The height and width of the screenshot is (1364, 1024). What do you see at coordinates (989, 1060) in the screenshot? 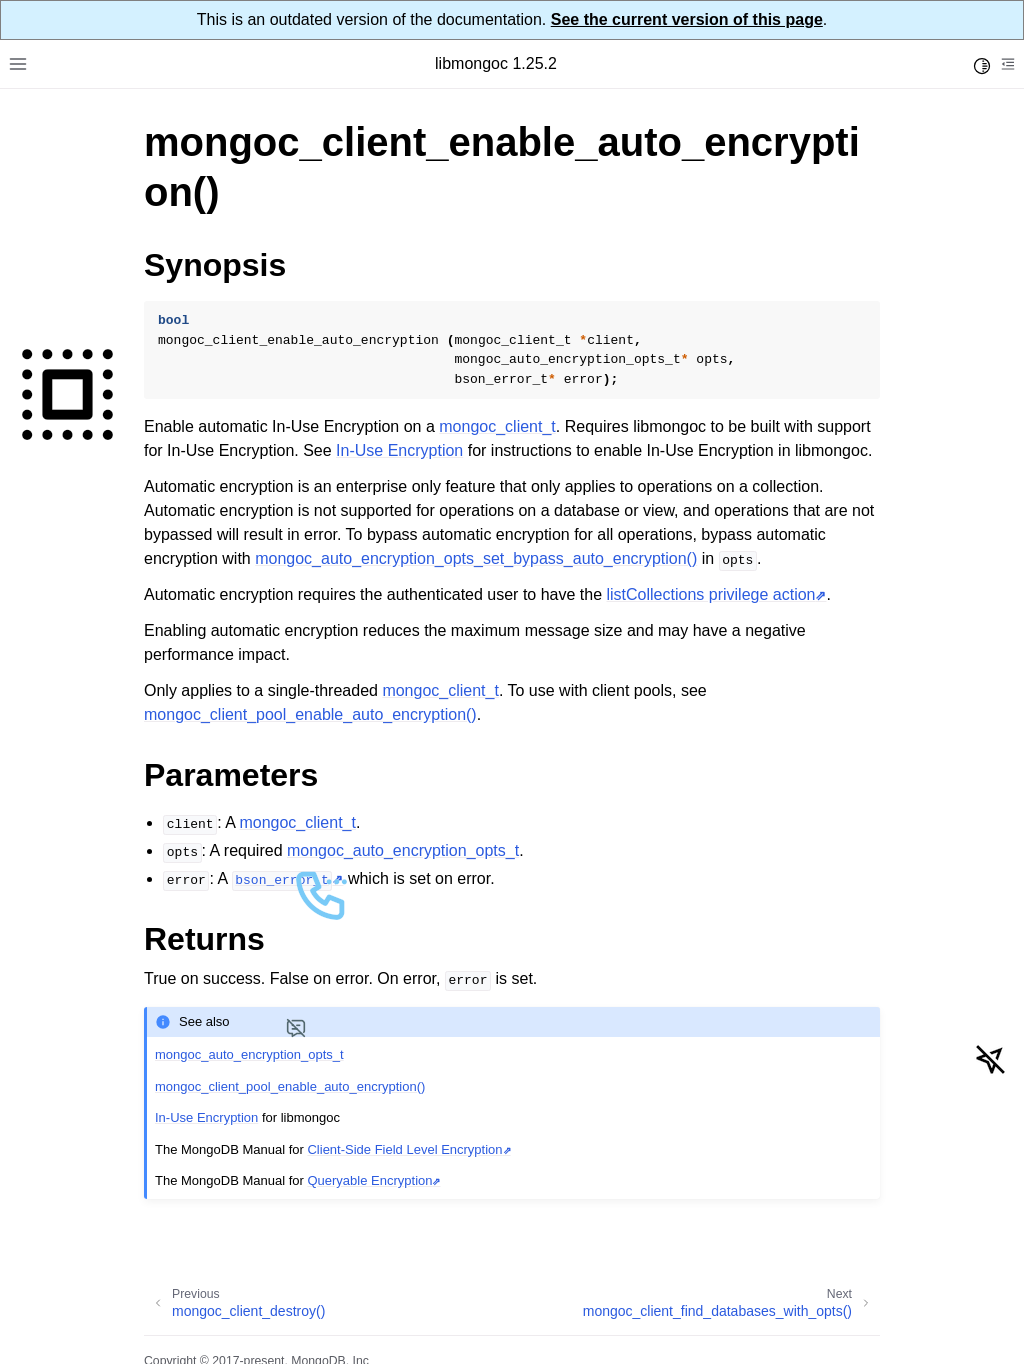
I see `location sharing is disabled` at bounding box center [989, 1060].